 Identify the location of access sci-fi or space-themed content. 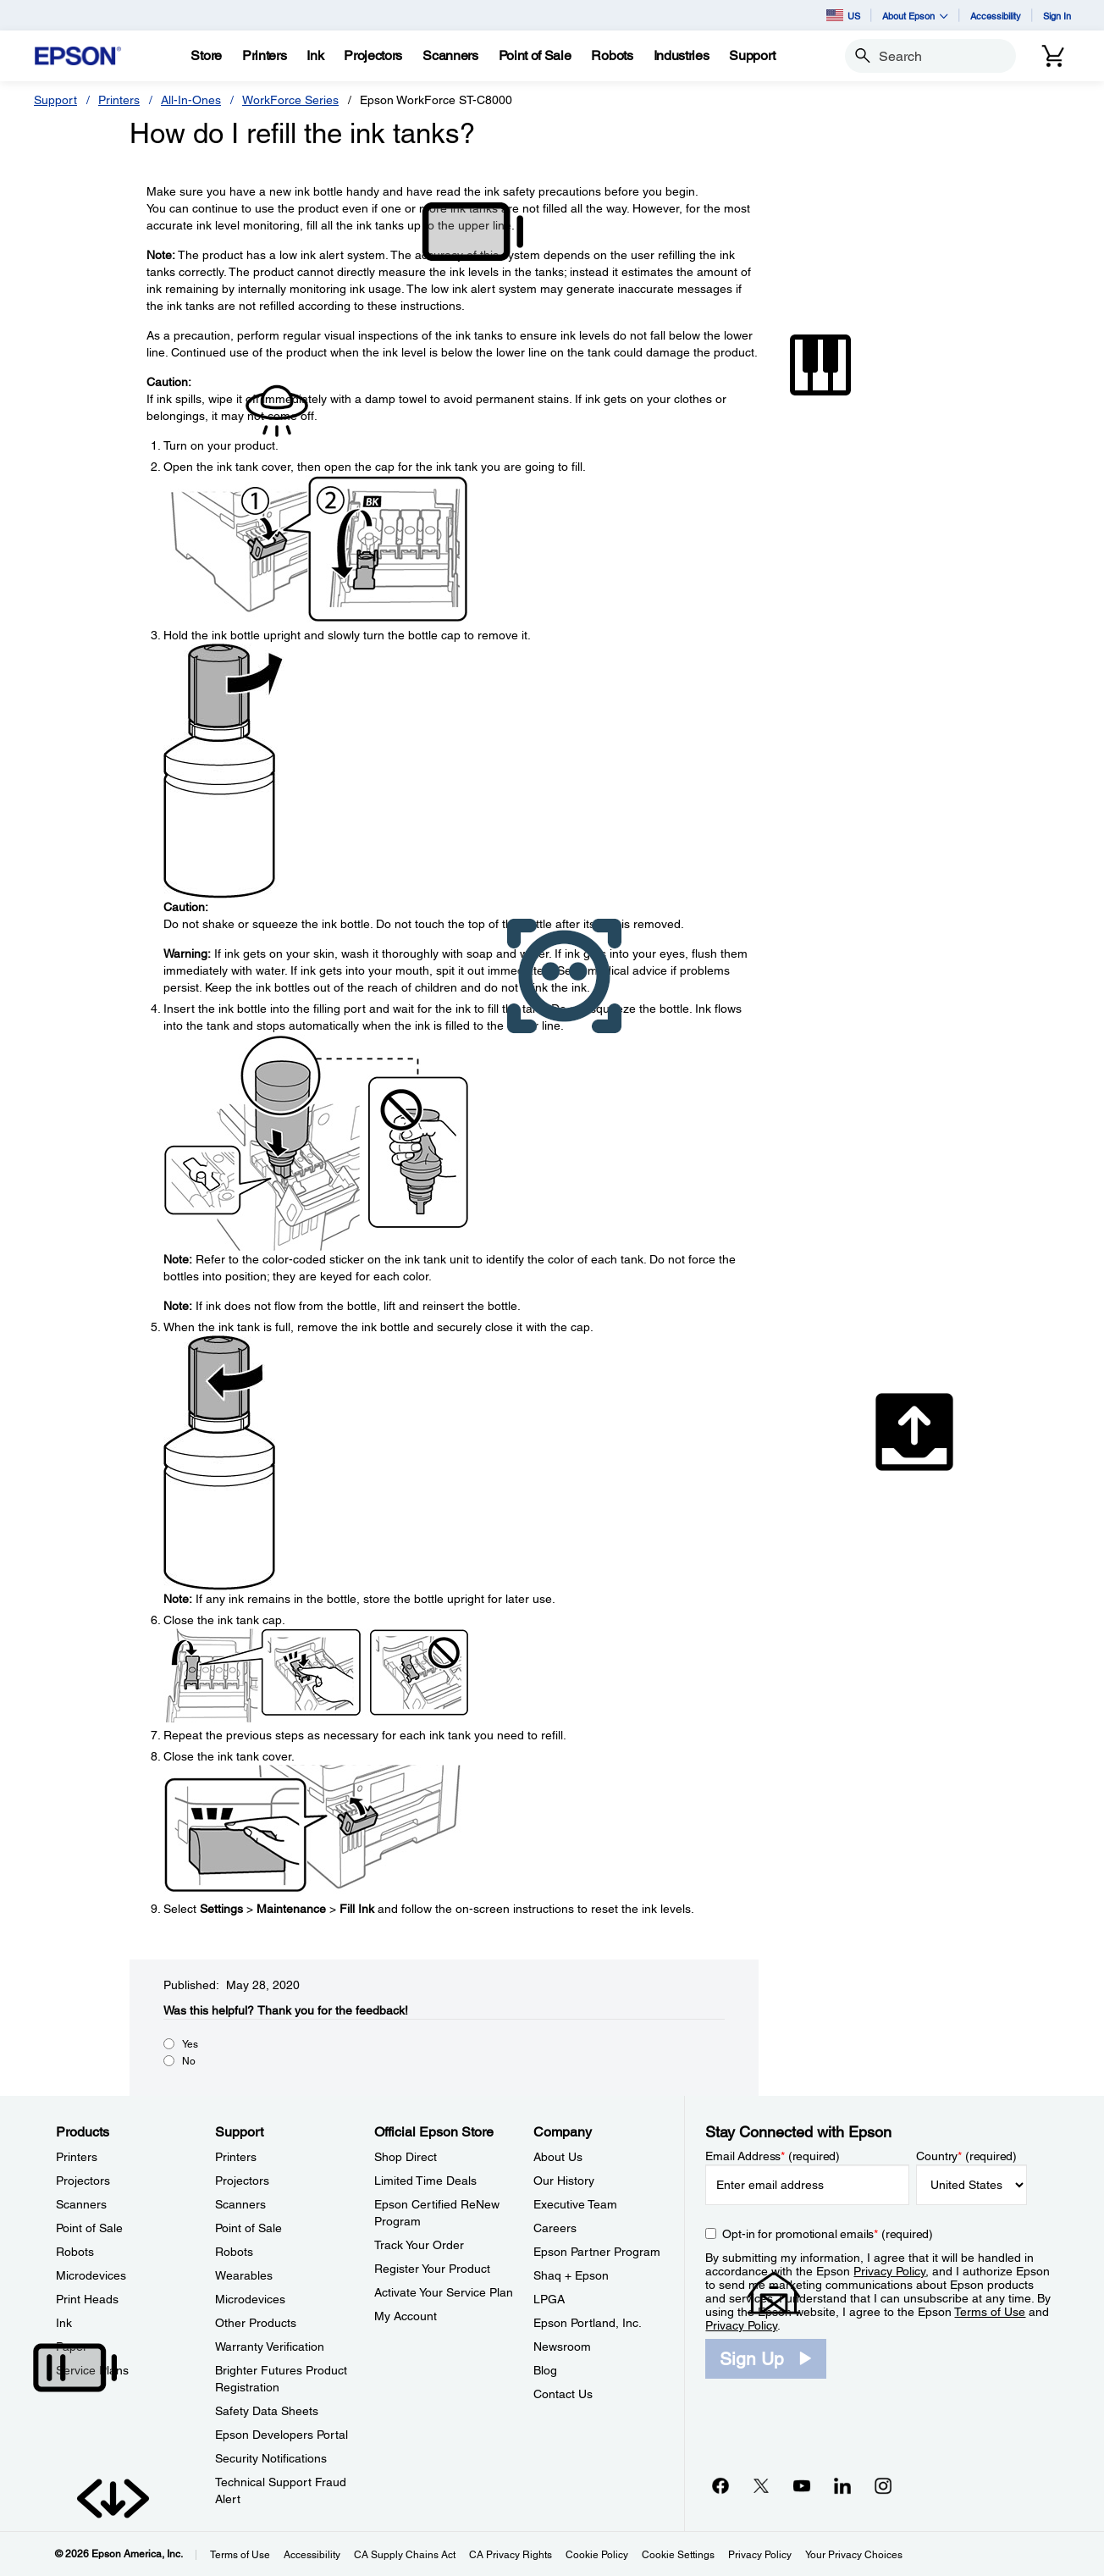
(277, 410).